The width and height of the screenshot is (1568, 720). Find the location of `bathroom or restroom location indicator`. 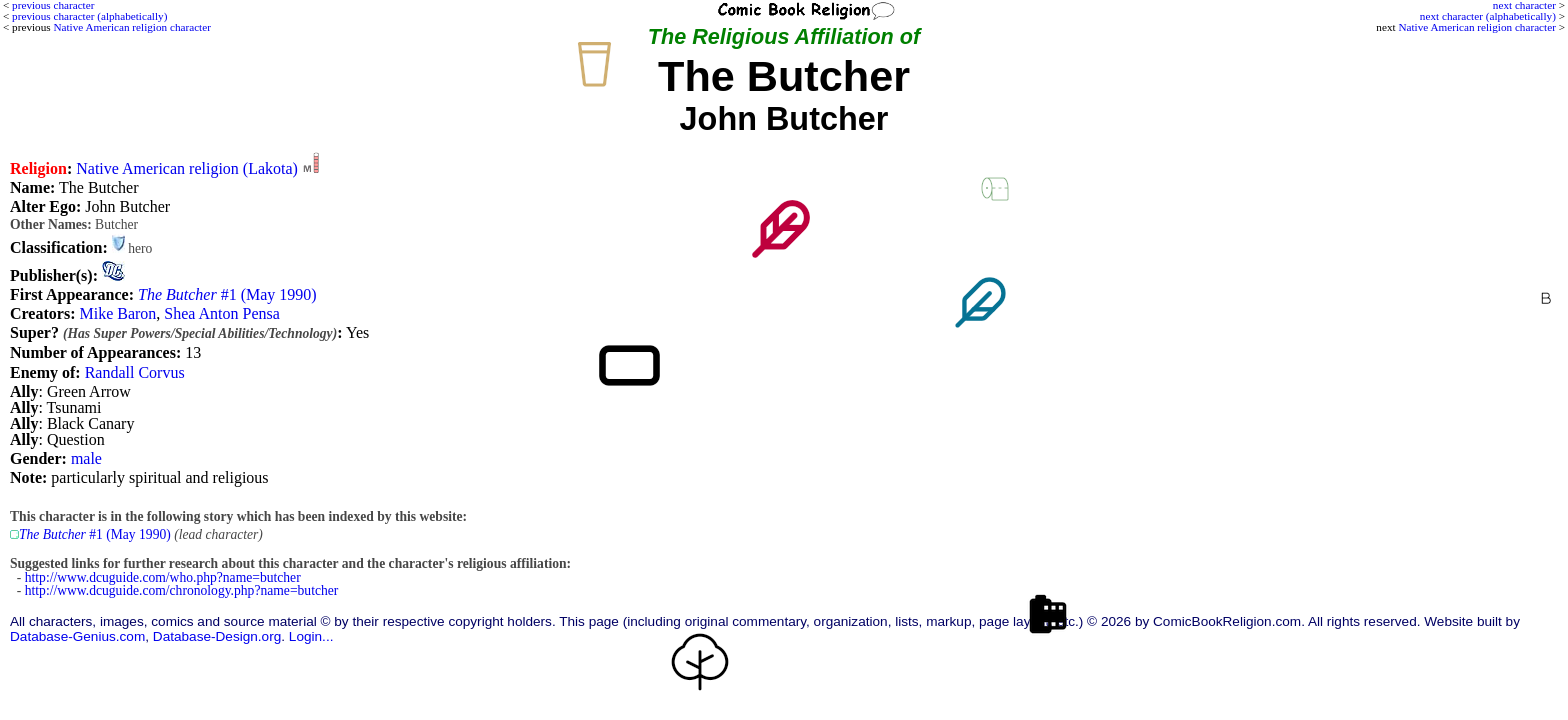

bathroom or restroom location indicator is located at coordinates (995, 189).